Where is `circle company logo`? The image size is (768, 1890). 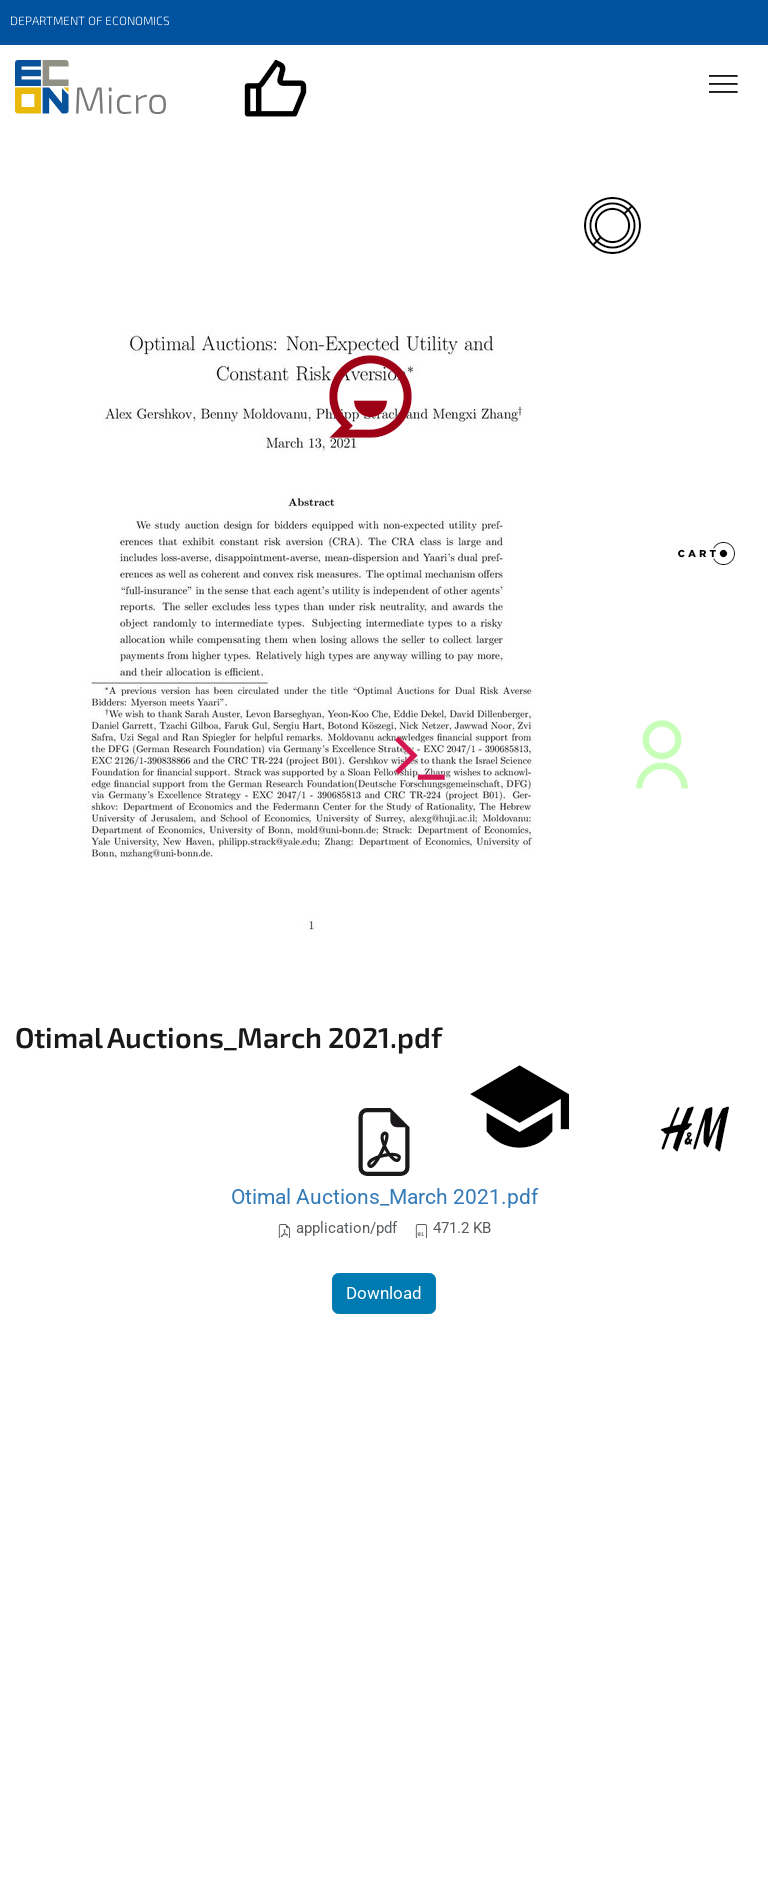 circle company logo is located at coordinates (612, 225).